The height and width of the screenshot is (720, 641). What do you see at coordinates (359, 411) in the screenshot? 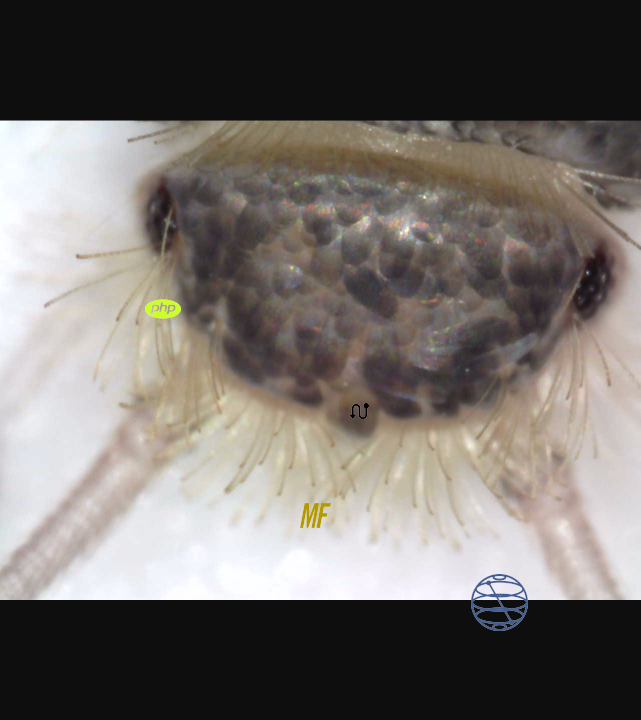
I see `view directions or navigation route` at bounding box center [359, 411].